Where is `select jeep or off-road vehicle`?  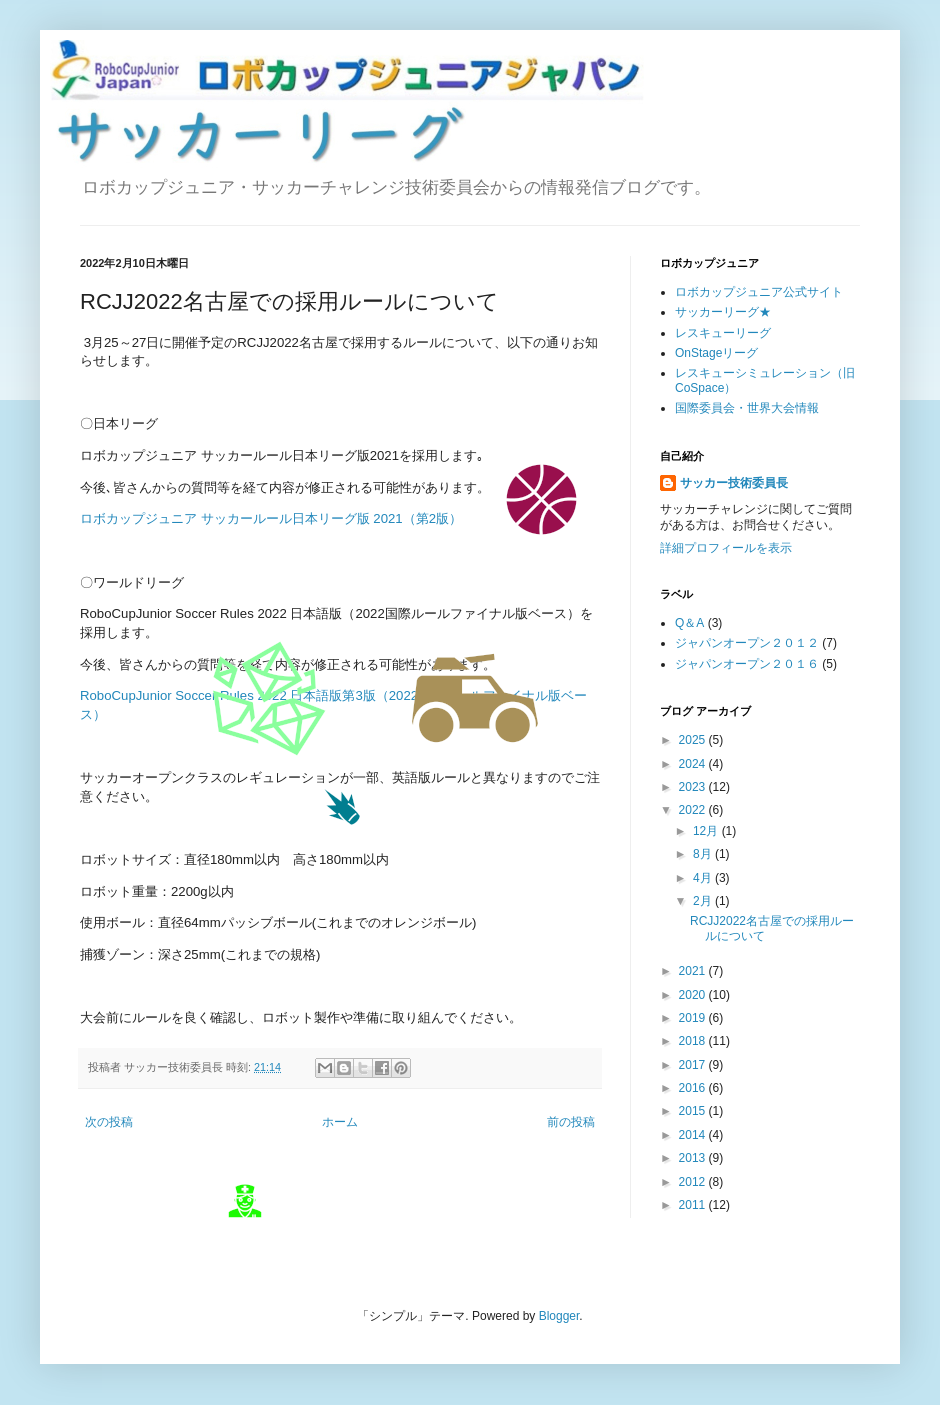 select jeep or off-road vehicle is located at coordinates (475, 698).